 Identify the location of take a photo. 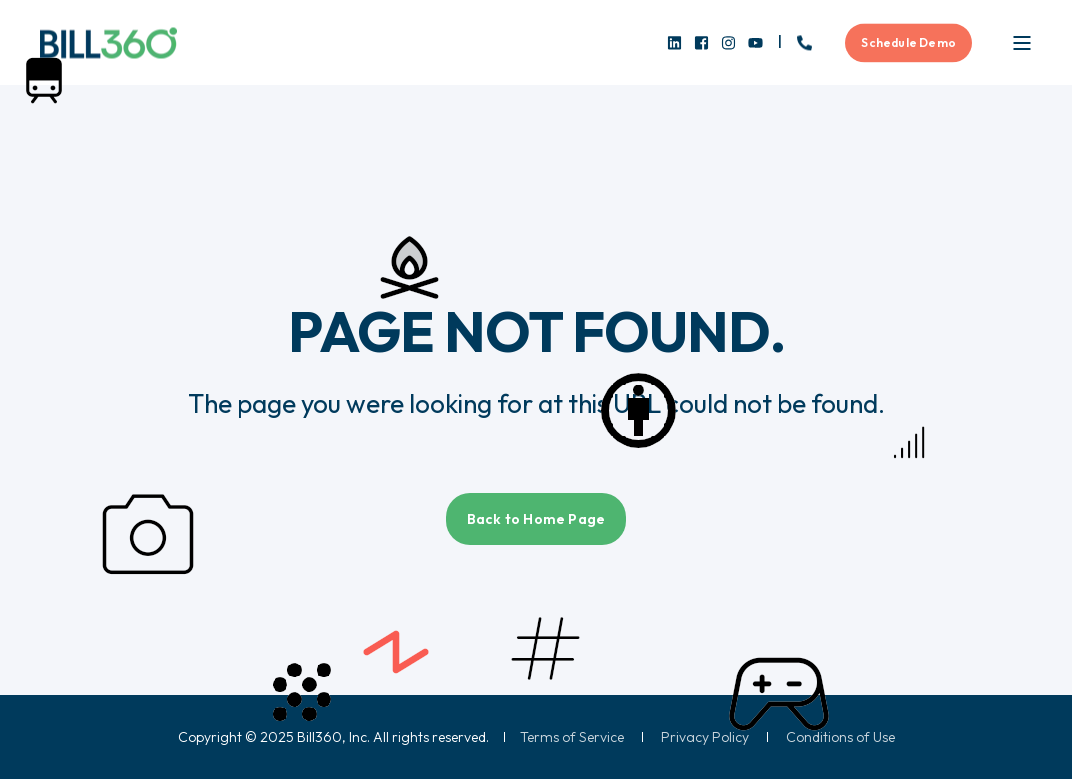
(148, 536).